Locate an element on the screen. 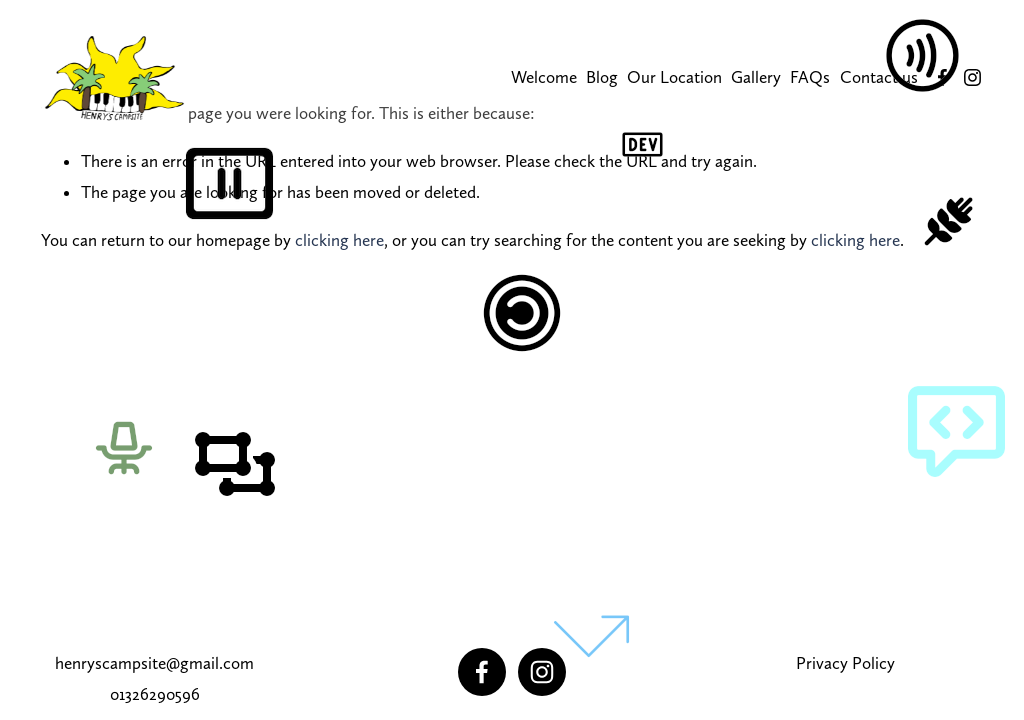  open code review comments is located at coordinates (956, 428).